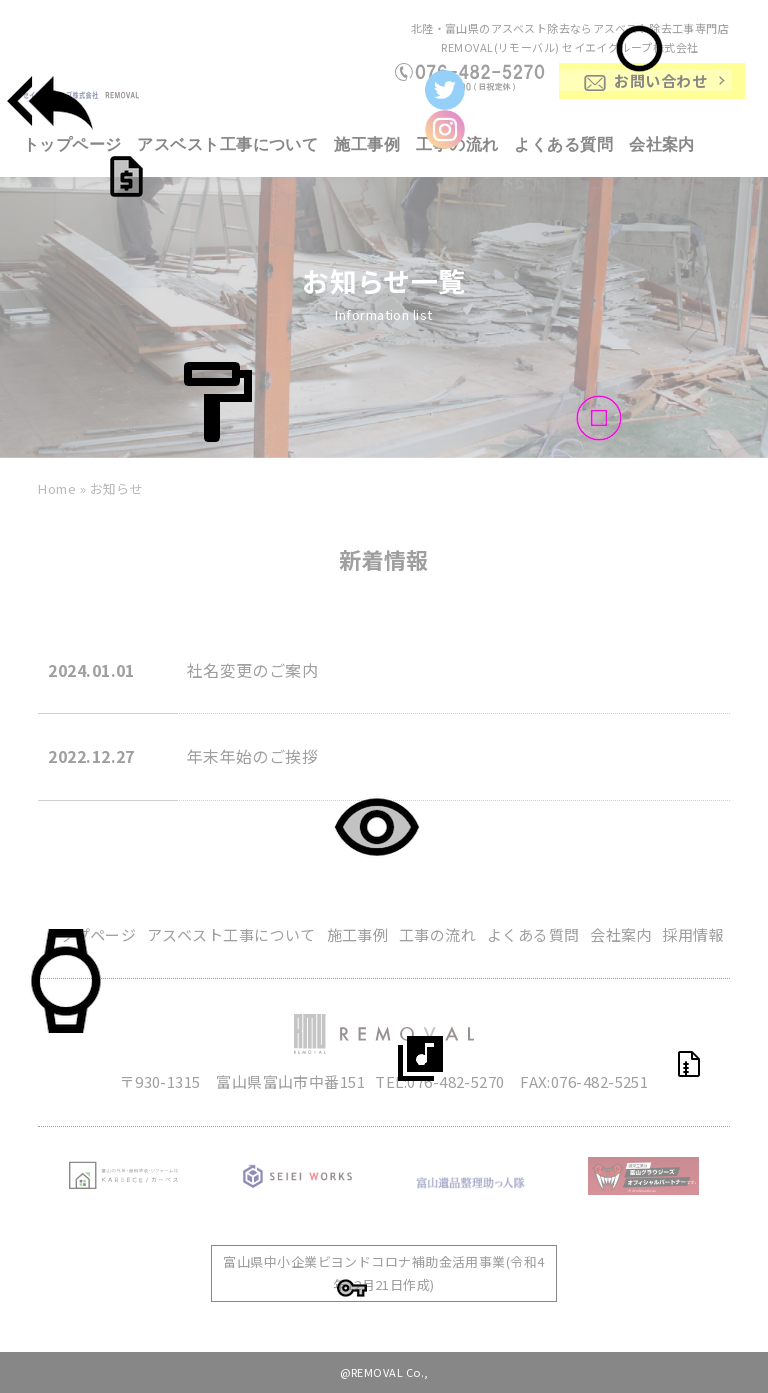 The width and height of the screenshot is (768, 1393). What do you see at coordinates (126, 176) in the screenshot?
I see `request a price quote or estimate` at bounding box center [126, 176].